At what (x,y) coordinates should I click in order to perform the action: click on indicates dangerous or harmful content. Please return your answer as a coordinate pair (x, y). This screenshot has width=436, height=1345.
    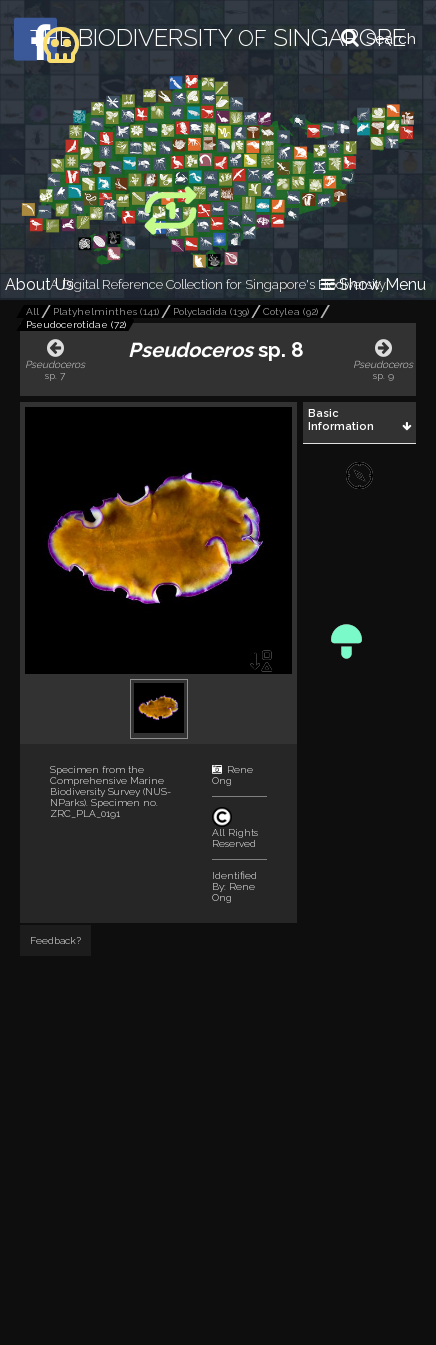
    Looking at the image, I should click on (61, 45).